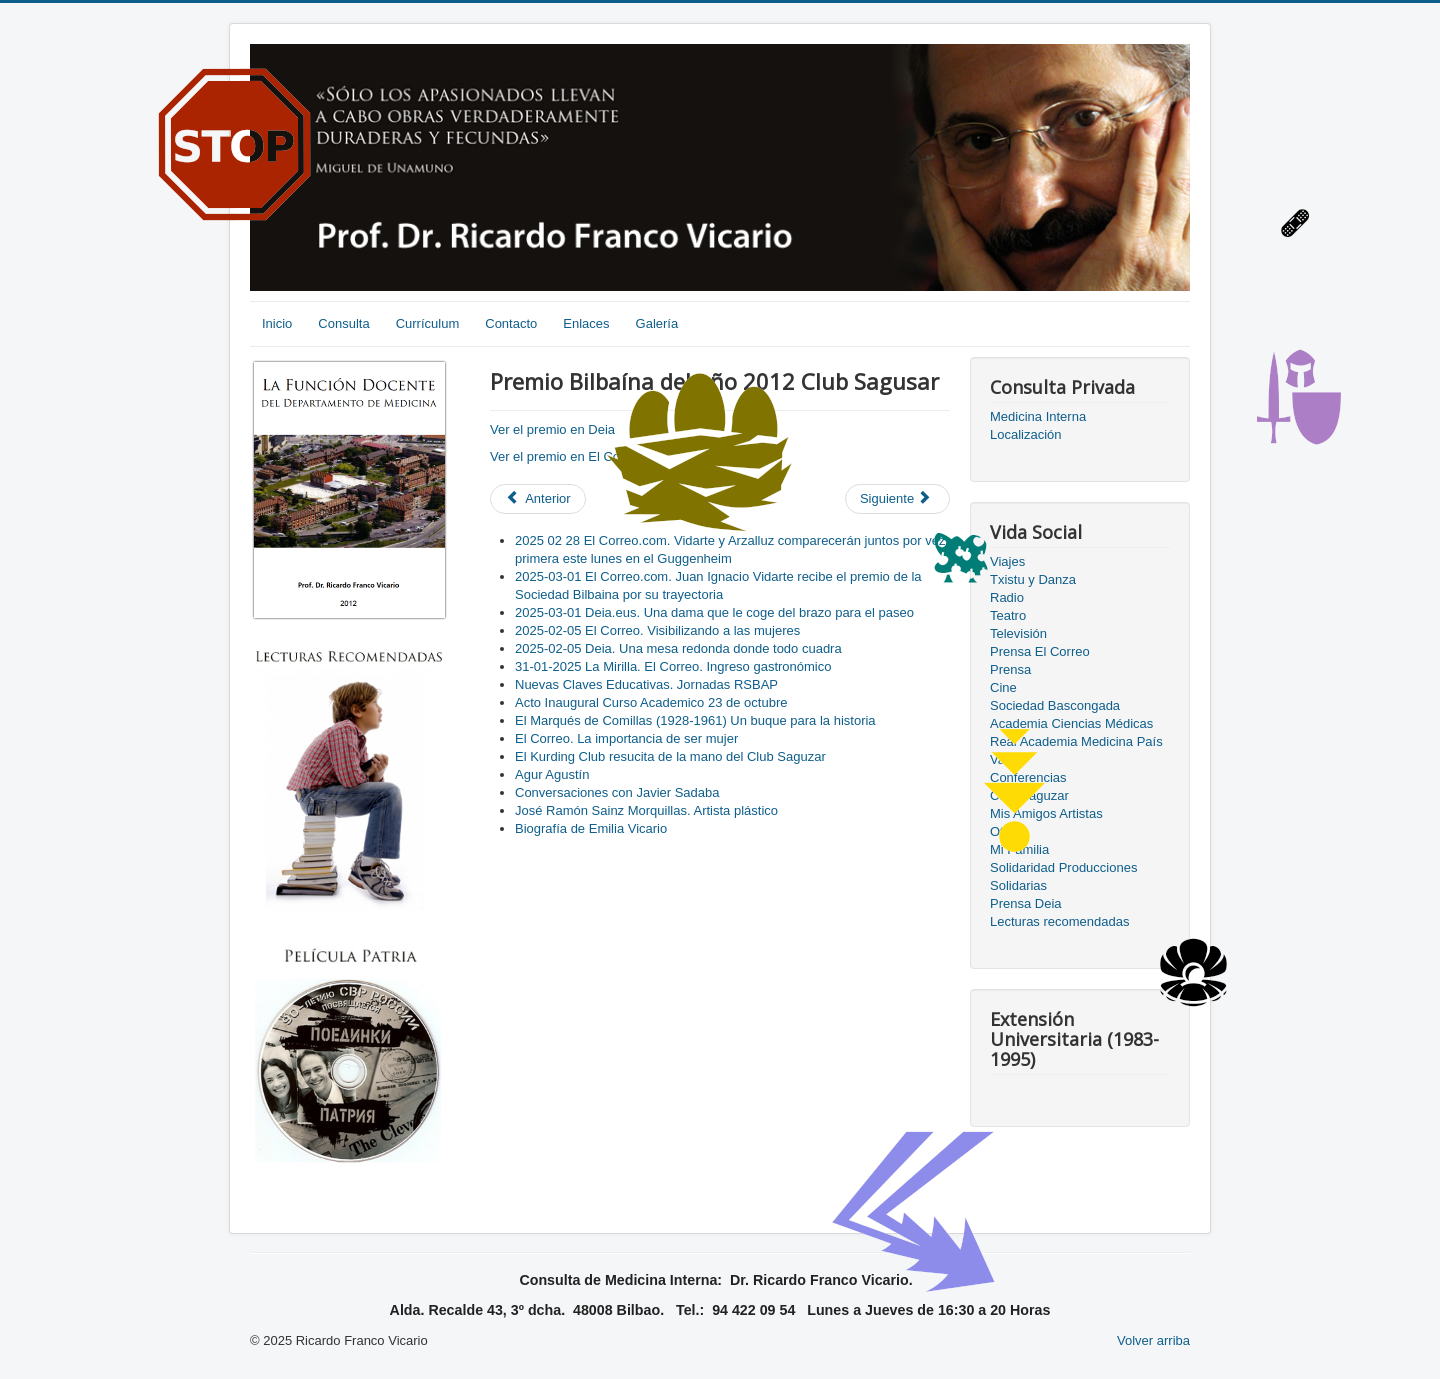 This screenshot has height=1379, width=1440. What do you see at coordinates (1299, 398) in the screenshot?
I see `access your equipment or inventory` at bounding box center [1299, 398].